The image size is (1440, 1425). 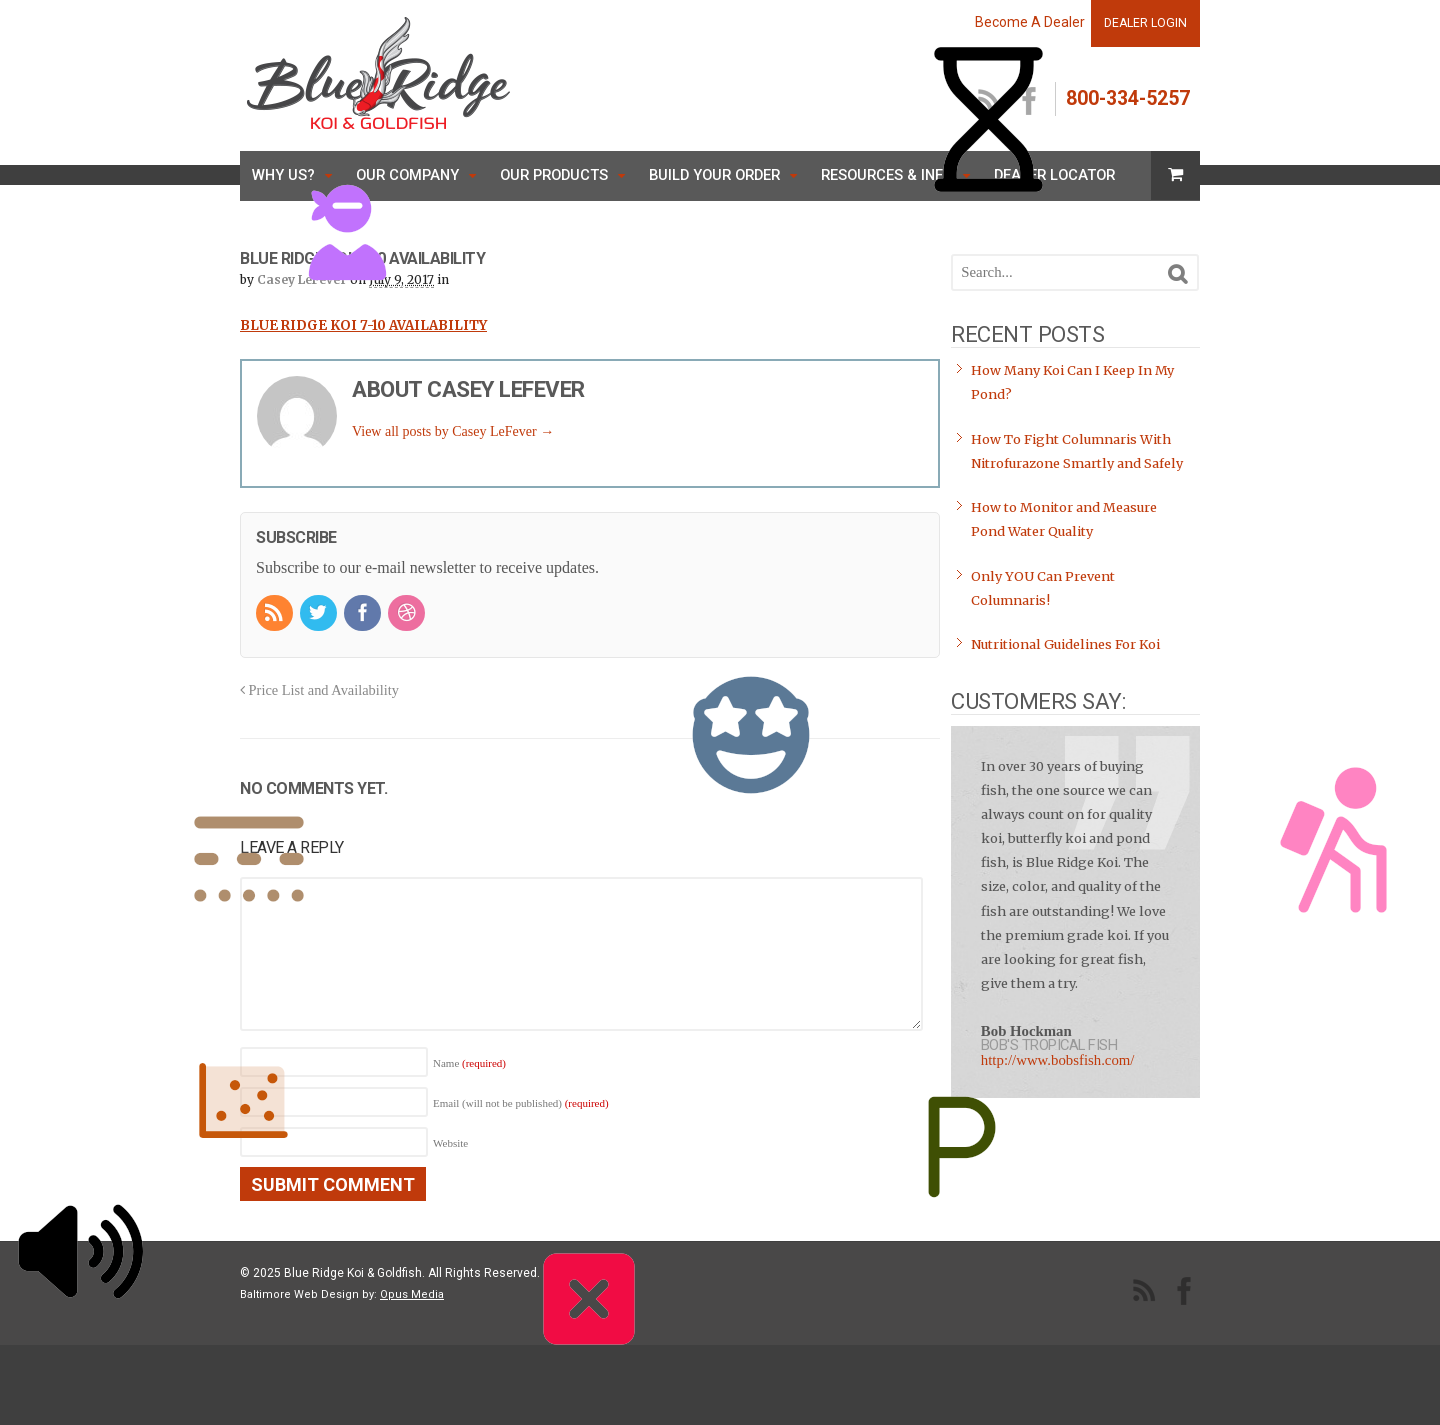 I want to click on access hiking trails or outdoor activities, so click(x=1340, y=840).